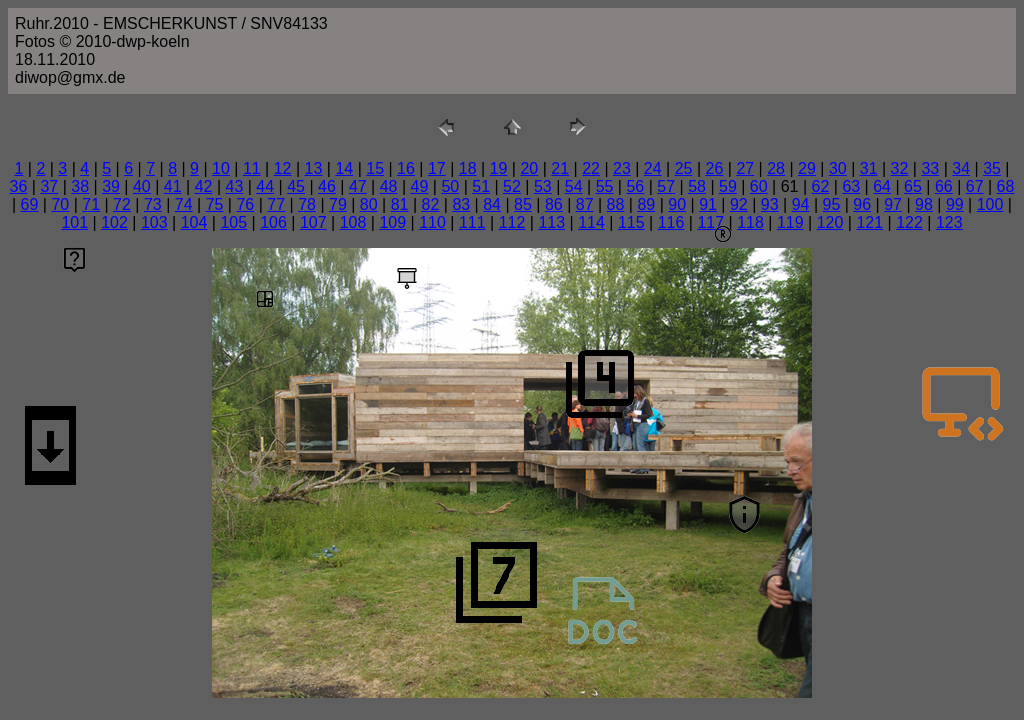 The image size is (1024, 720). What do you see at coordinates (496, 582) in the screenshot?
I see `indicates item 7 in a numbered series or filter` at bounding box center [496, 582].